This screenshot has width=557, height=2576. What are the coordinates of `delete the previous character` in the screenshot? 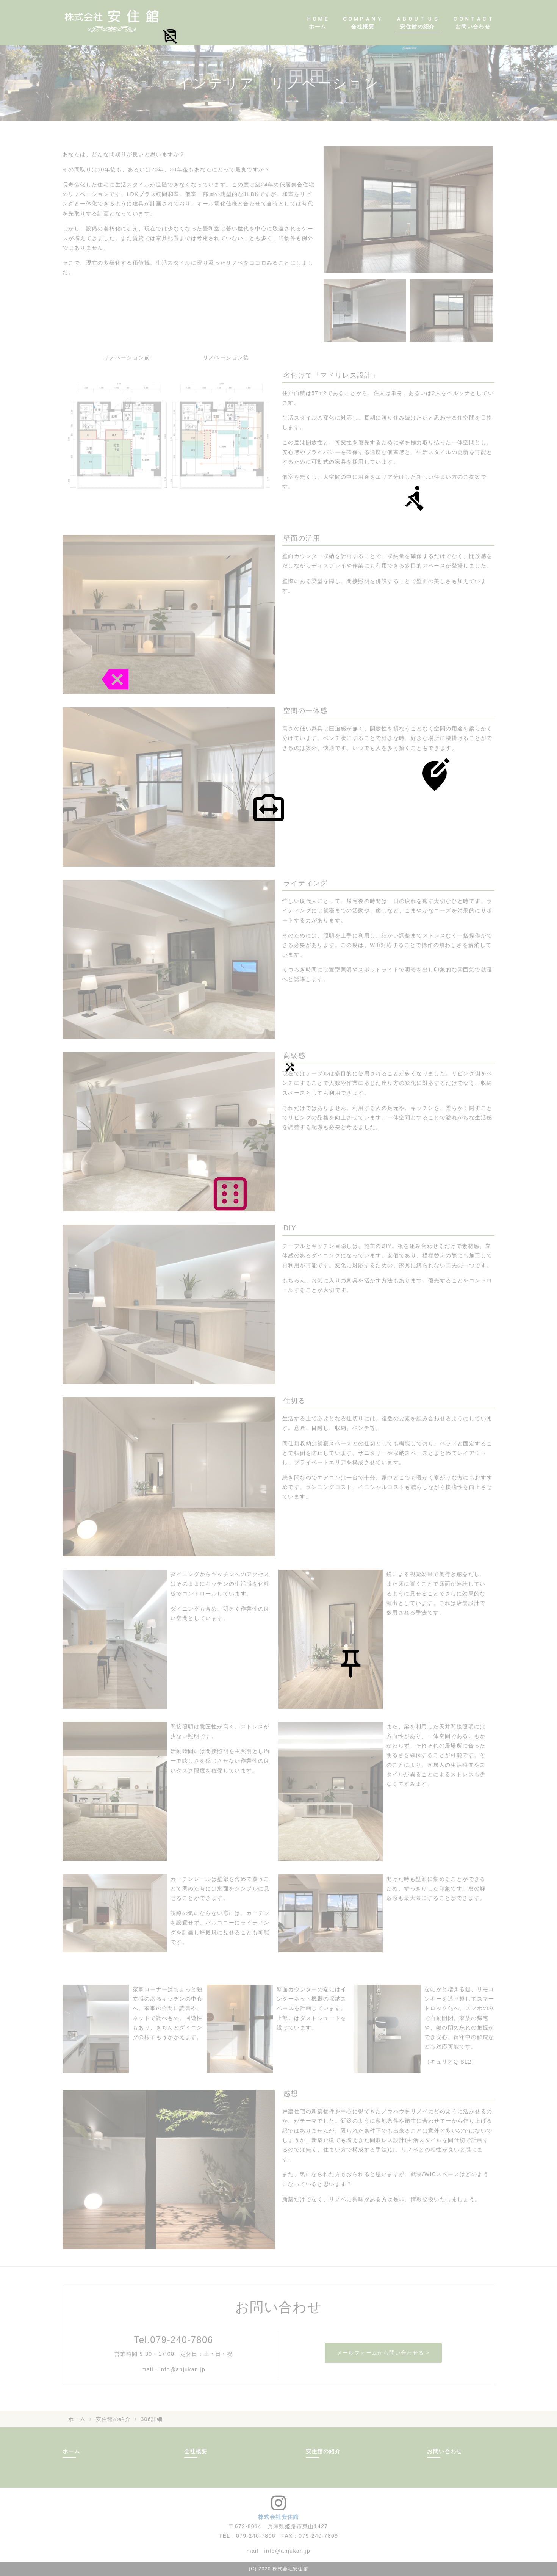 It's located at (116, 679).